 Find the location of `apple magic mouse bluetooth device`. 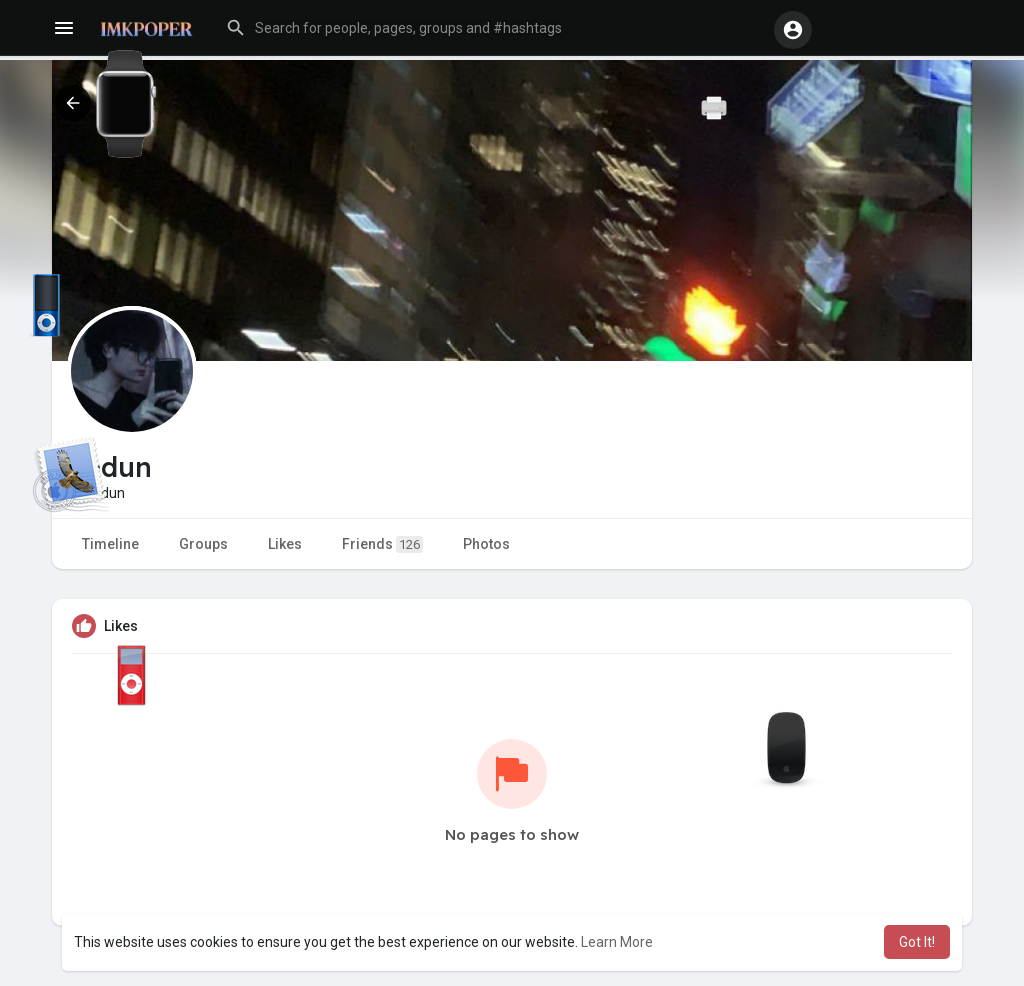

apple magic mouse bluetooth device is located at coordinates (786, 750).